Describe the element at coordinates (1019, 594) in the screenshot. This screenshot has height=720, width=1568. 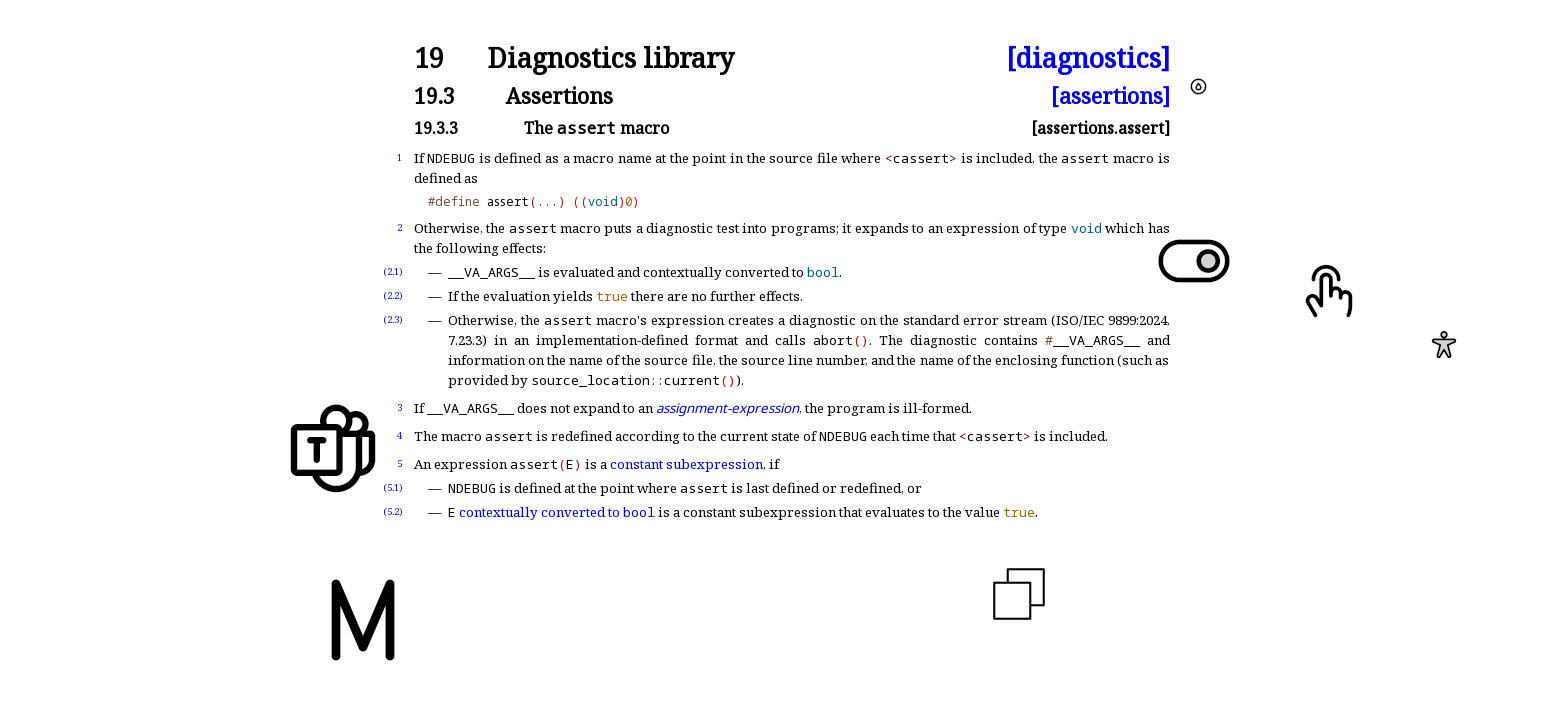
I see `copy to clipboard` at that location.